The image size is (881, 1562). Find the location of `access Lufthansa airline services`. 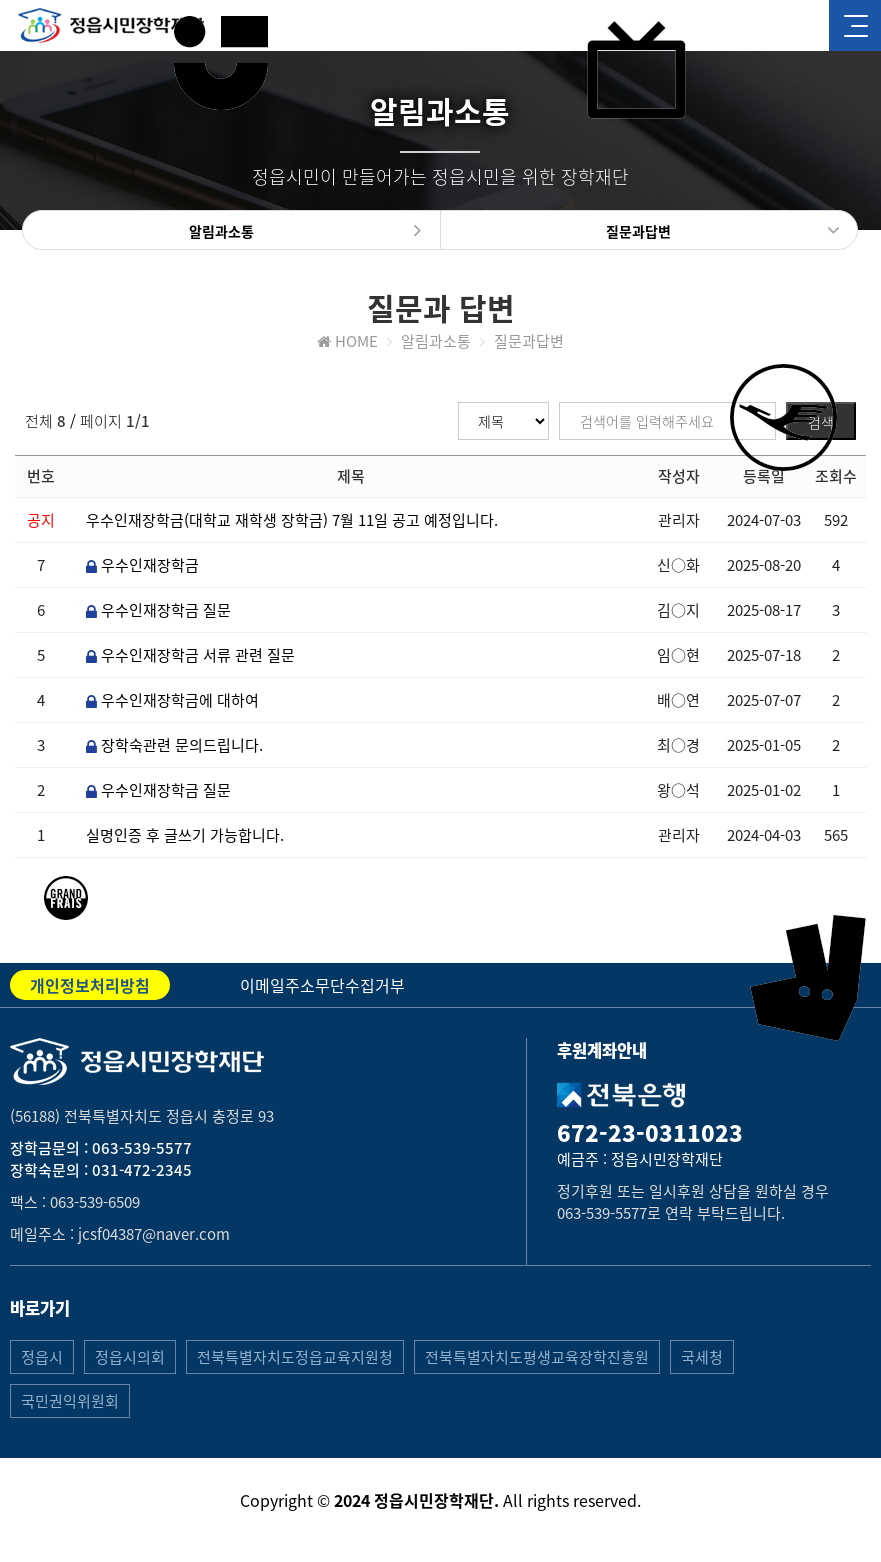

access Lufthansa airline services is located at coordinates (783, 417).